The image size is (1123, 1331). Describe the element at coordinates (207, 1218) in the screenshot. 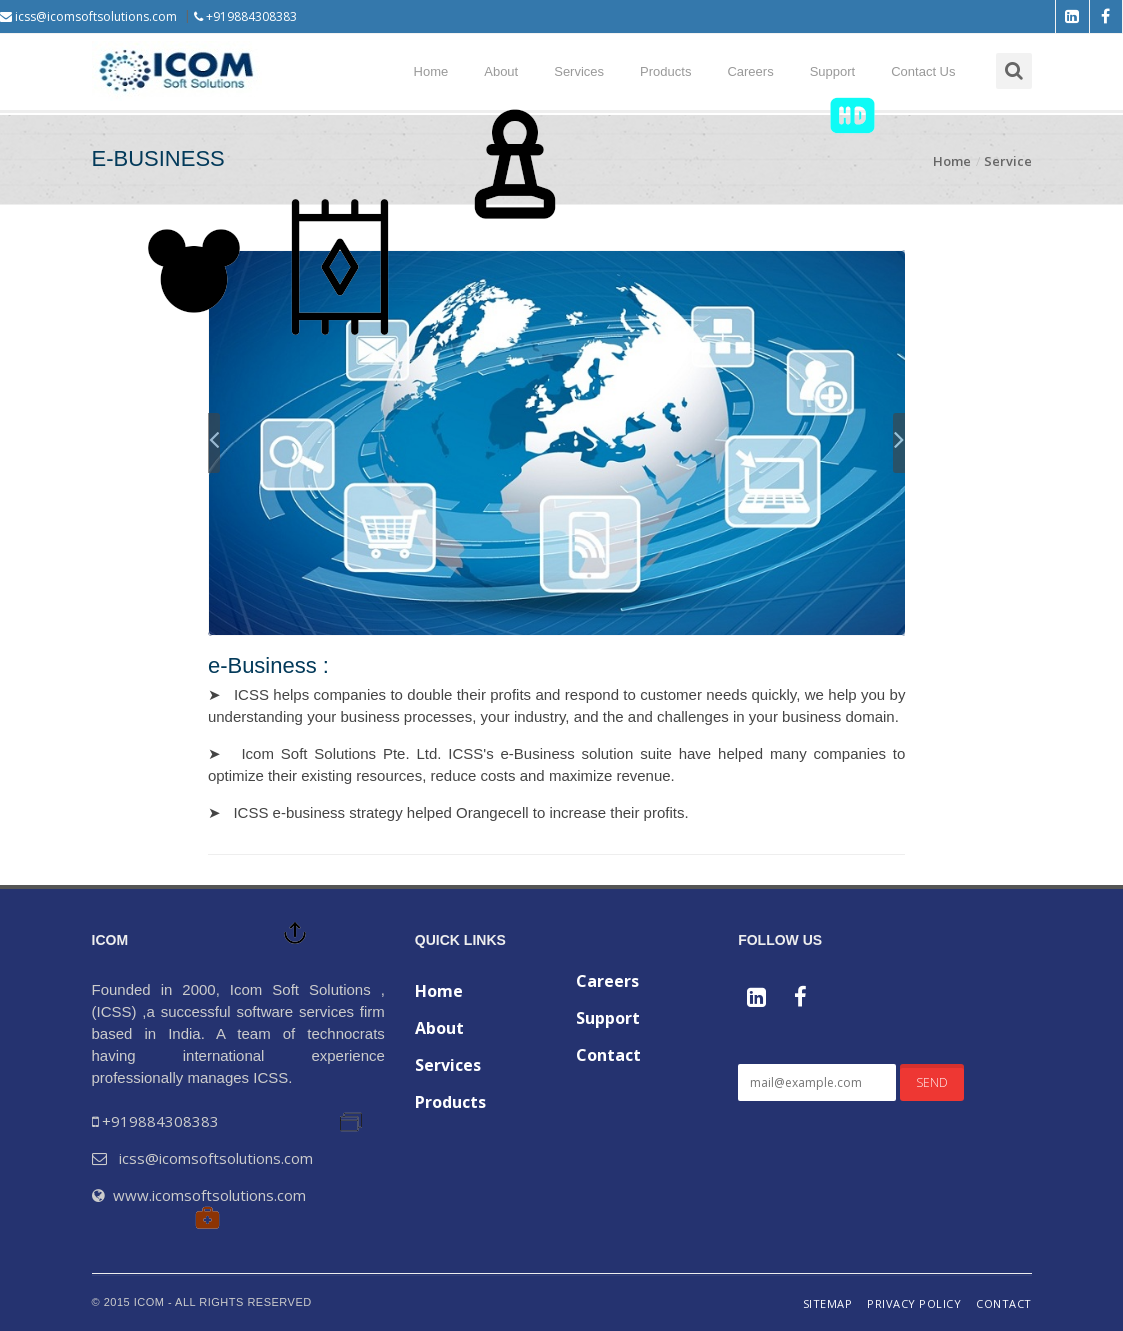

I see `access medical records or health information` at that location.